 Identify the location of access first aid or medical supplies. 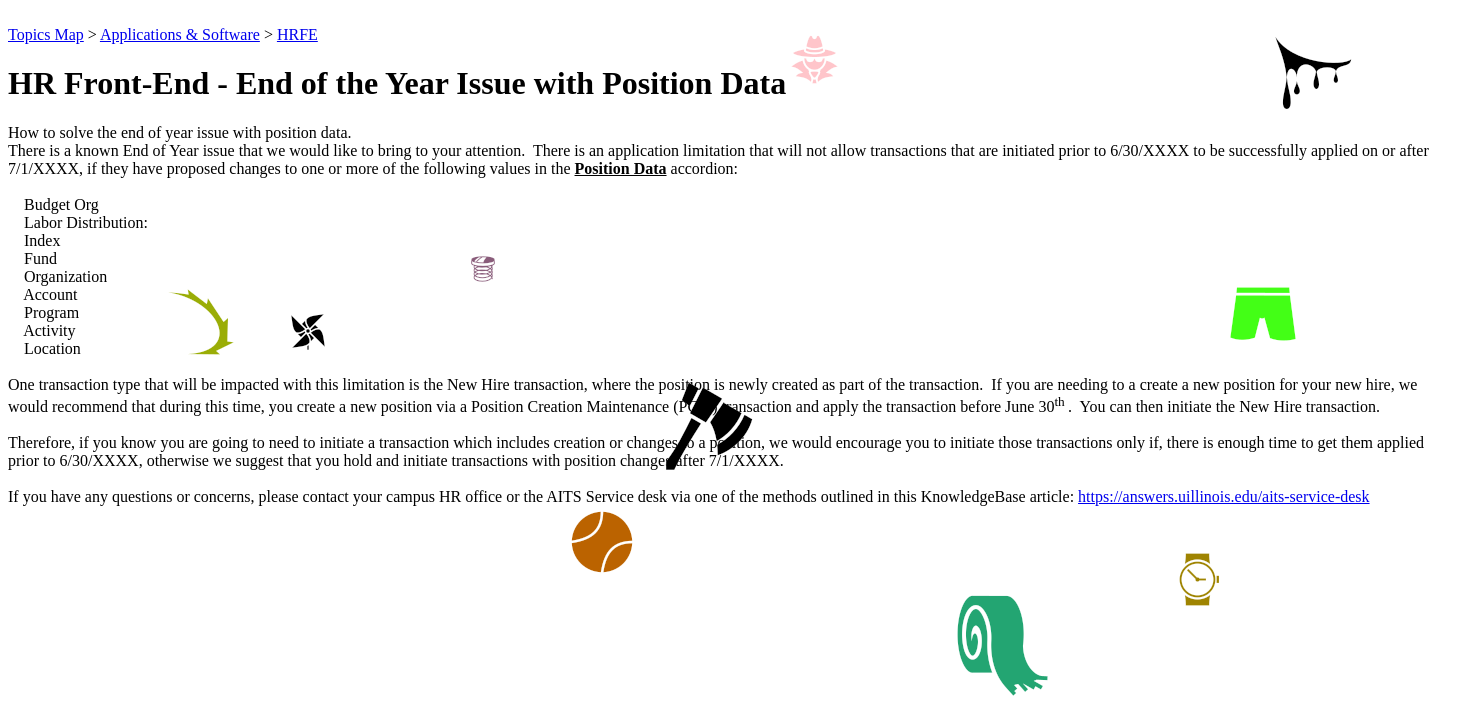
(999, 645).